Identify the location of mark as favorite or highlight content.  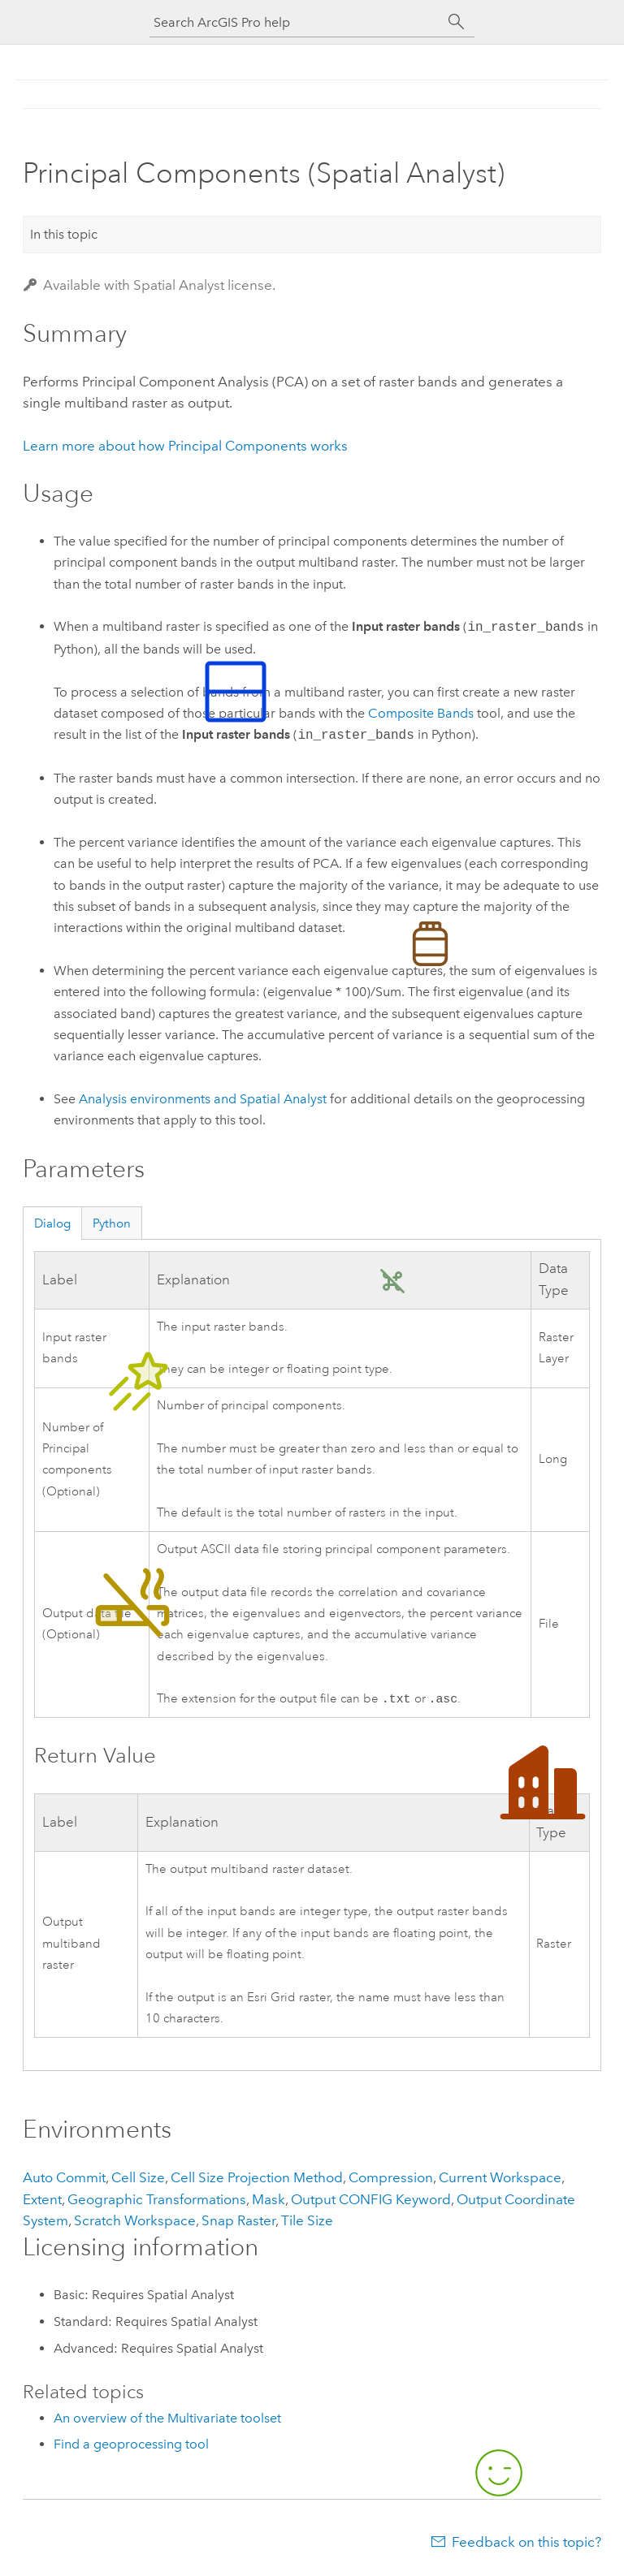
(138, 1381).